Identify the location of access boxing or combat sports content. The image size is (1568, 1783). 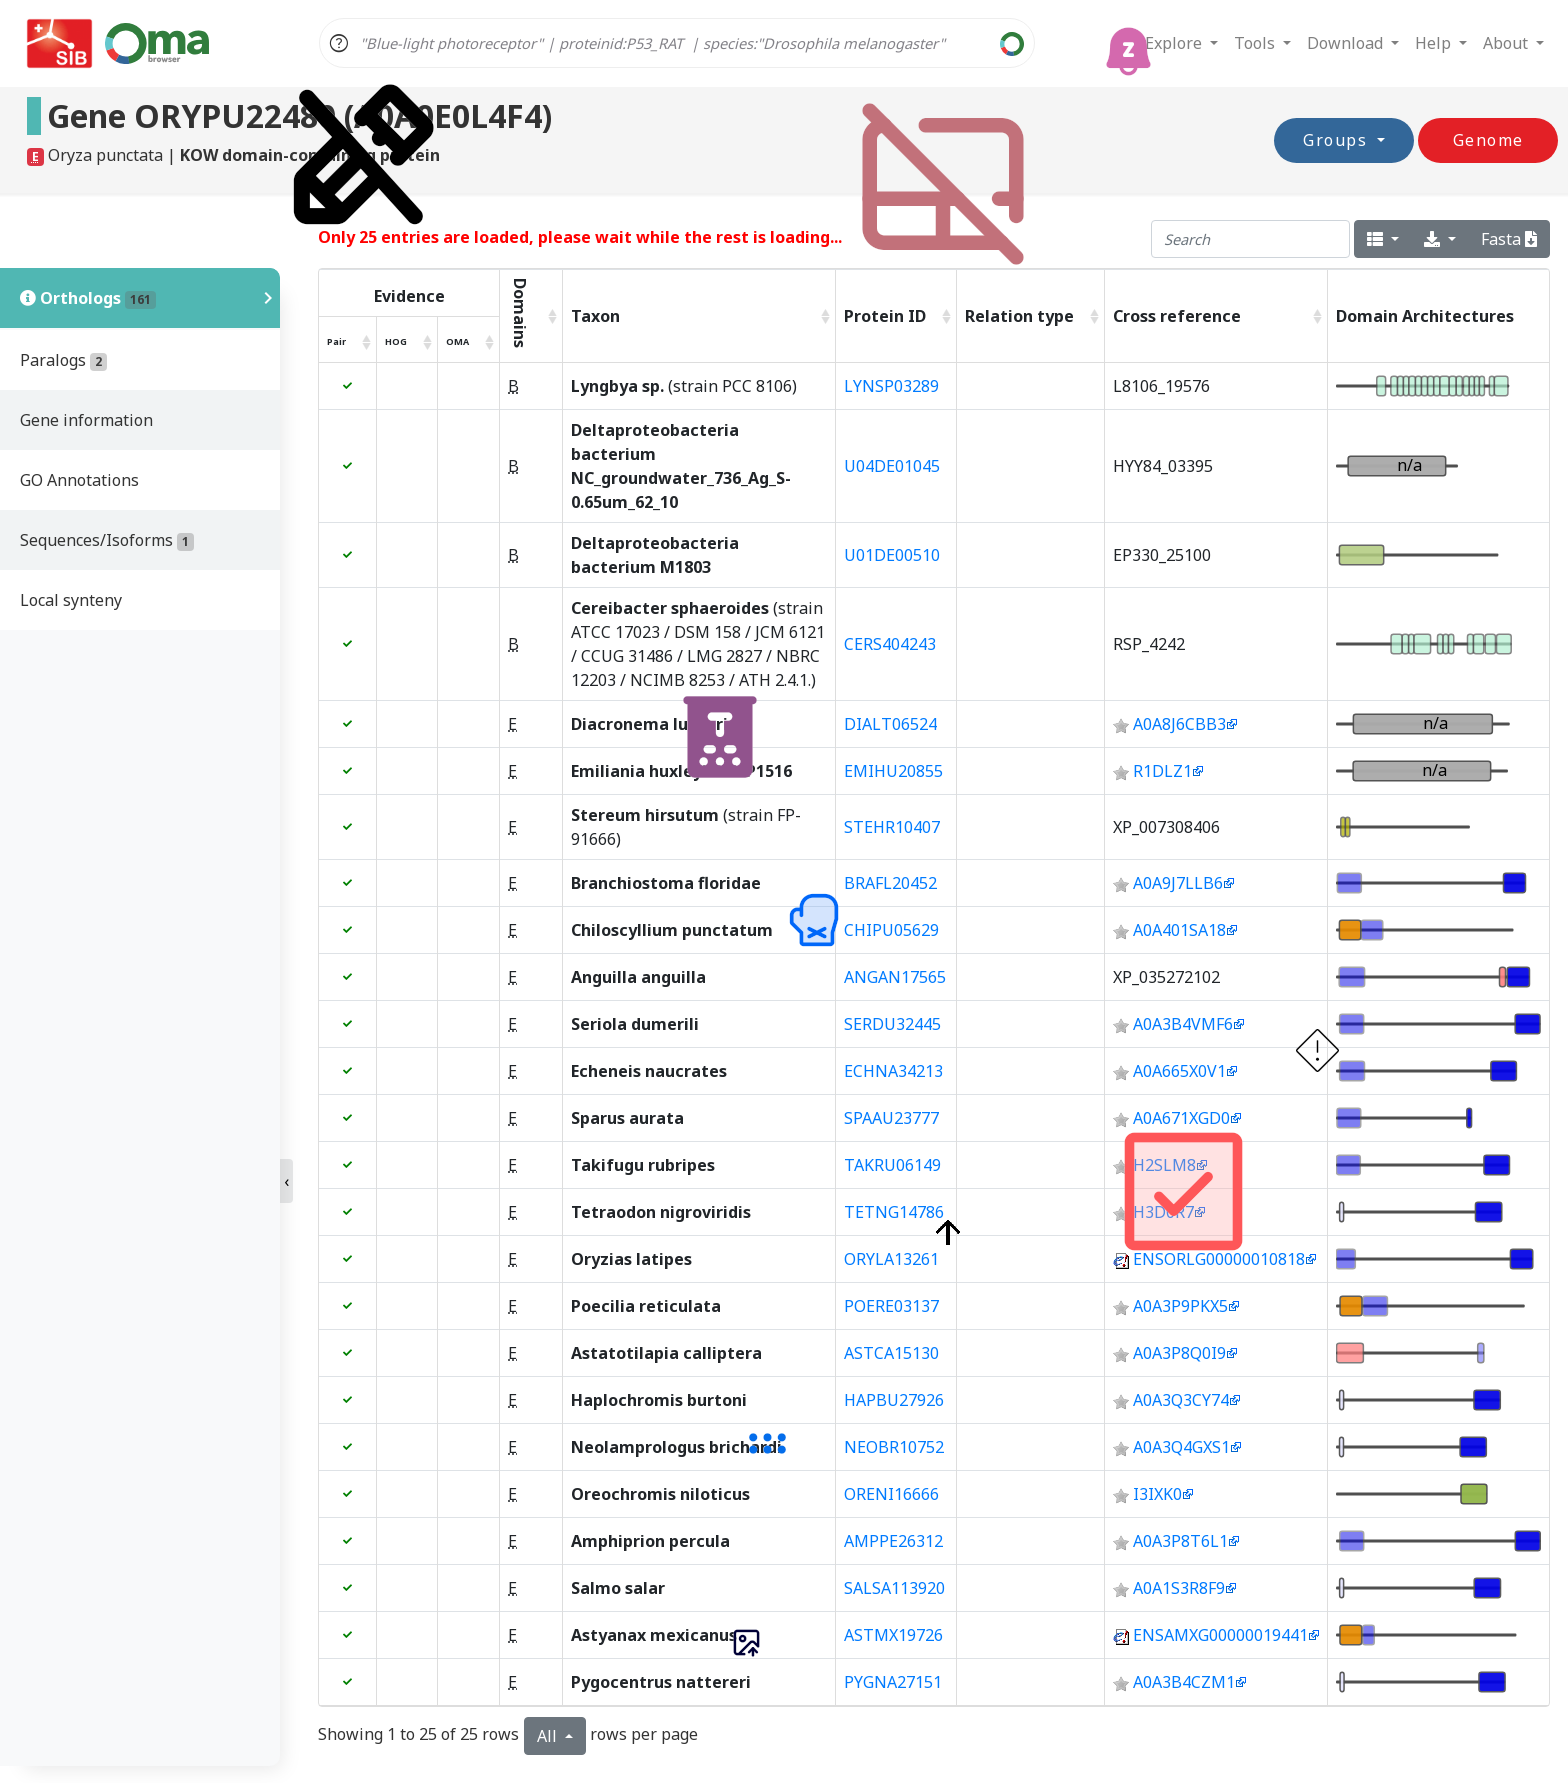
(815, 921).